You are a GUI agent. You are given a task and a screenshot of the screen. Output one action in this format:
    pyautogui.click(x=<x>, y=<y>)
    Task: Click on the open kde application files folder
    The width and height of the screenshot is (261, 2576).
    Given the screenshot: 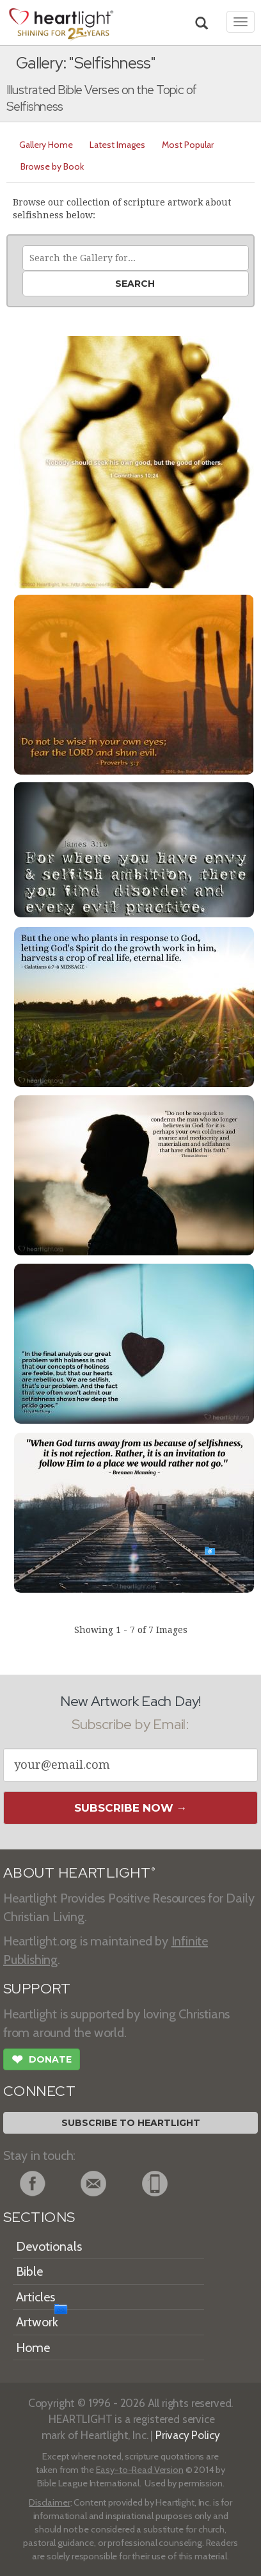 What is the action you would take?
    pyautogui.click(x=210, y=1551)
    